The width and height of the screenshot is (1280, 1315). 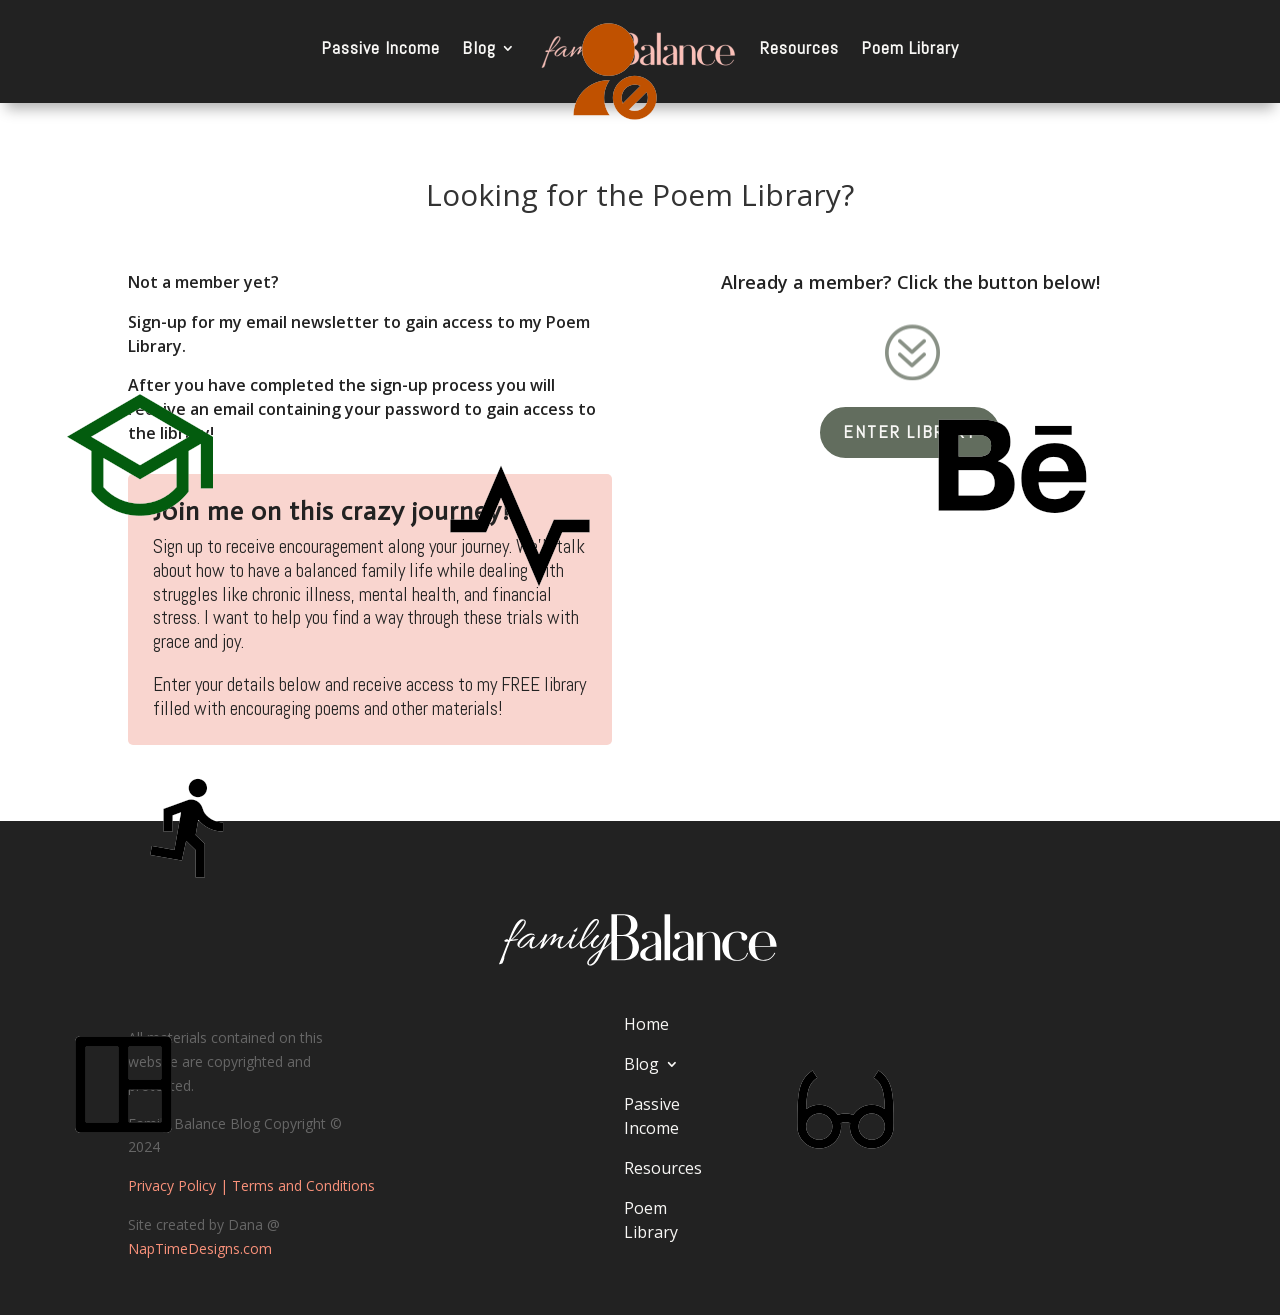 I want to click on block or ban a user, so click(x=608, y=71).